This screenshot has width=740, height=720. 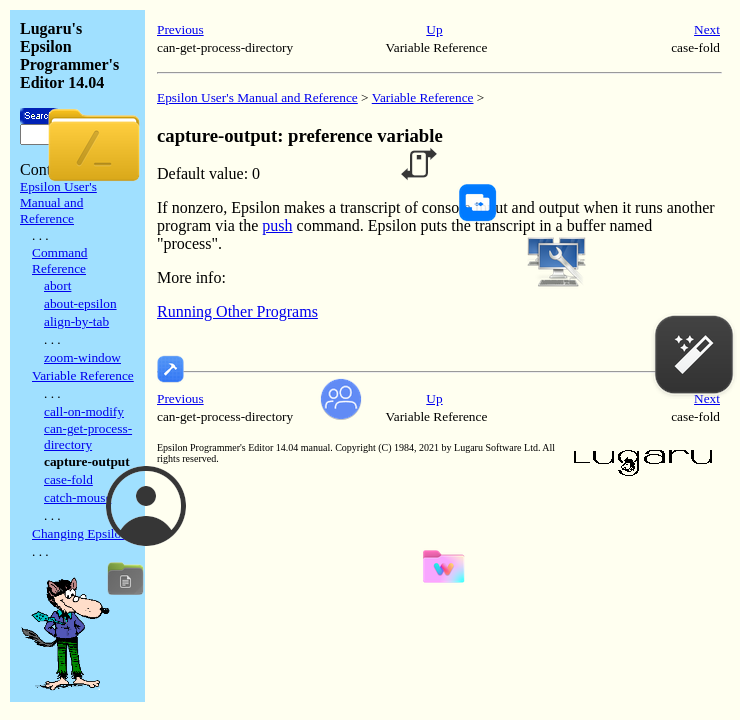 I want to click on access network and connection settings, so click(x=556, y=261).